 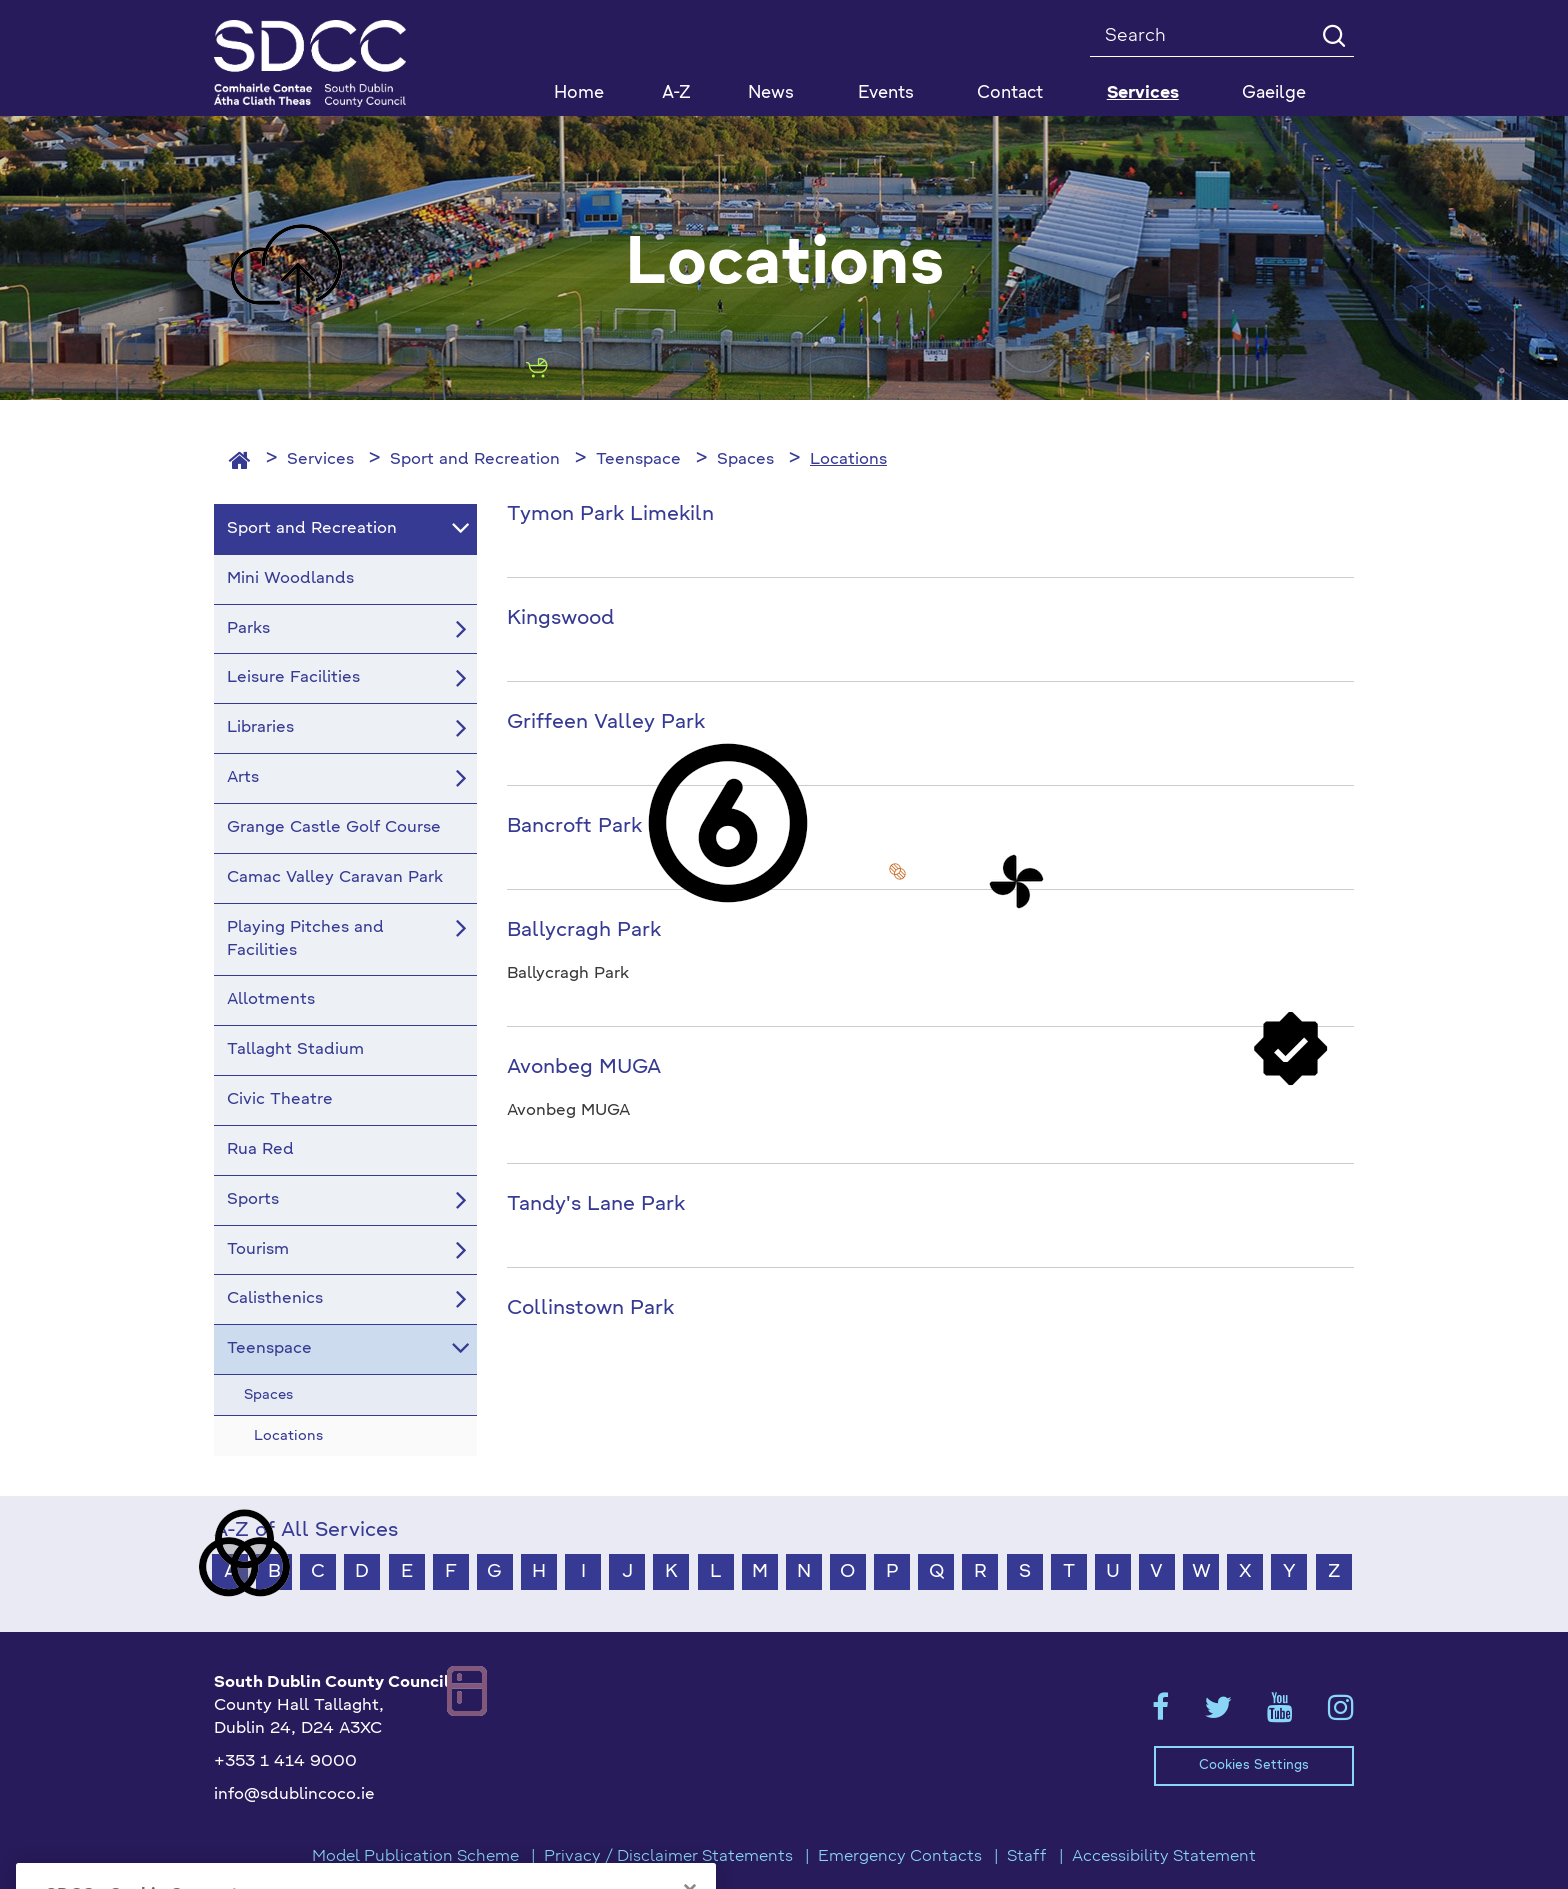 What do you see at coordinates (1016, 881) in the screenshot?
I see `access toys or games category` at bounding box center [1016, 881].